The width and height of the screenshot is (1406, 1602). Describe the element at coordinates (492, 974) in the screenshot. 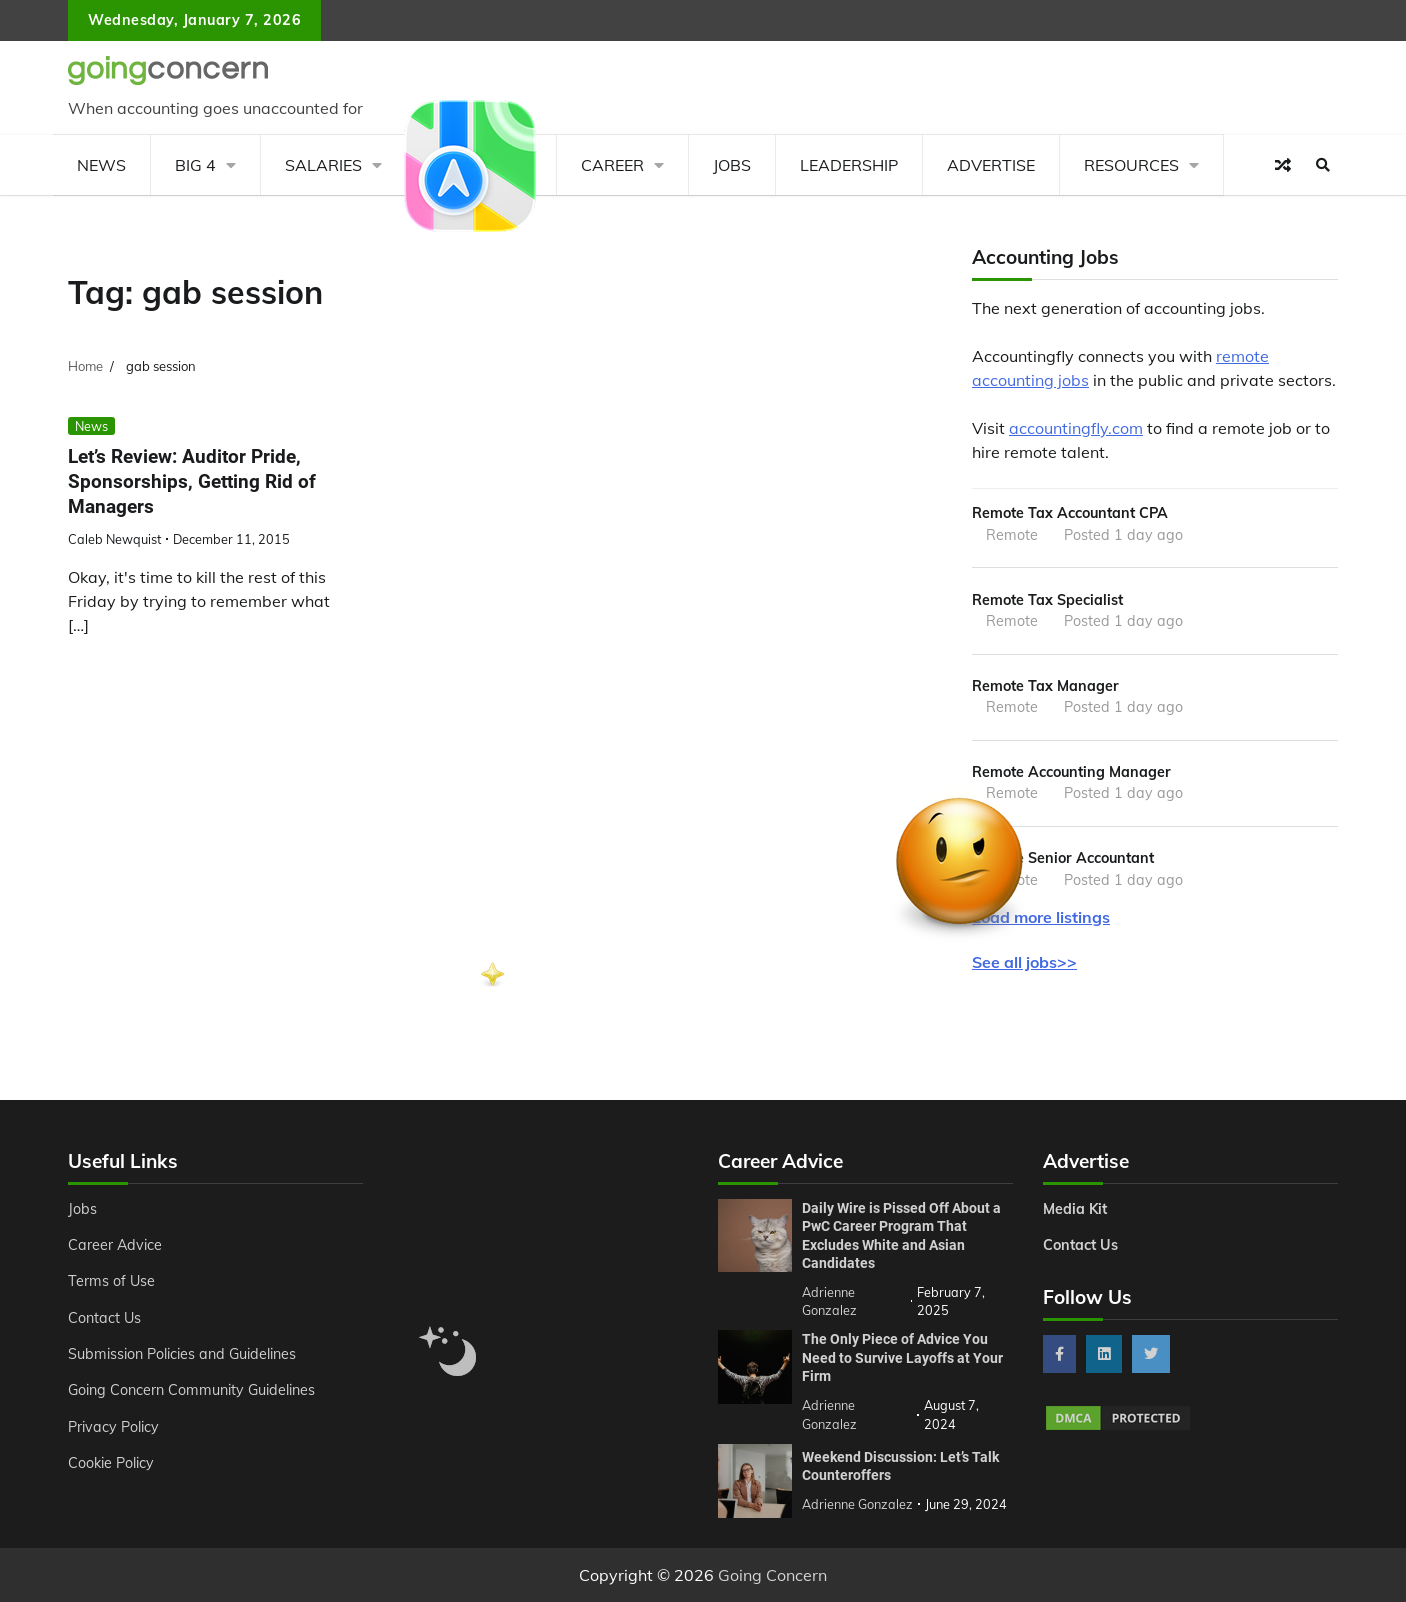

I see `view information about this application` at that location.